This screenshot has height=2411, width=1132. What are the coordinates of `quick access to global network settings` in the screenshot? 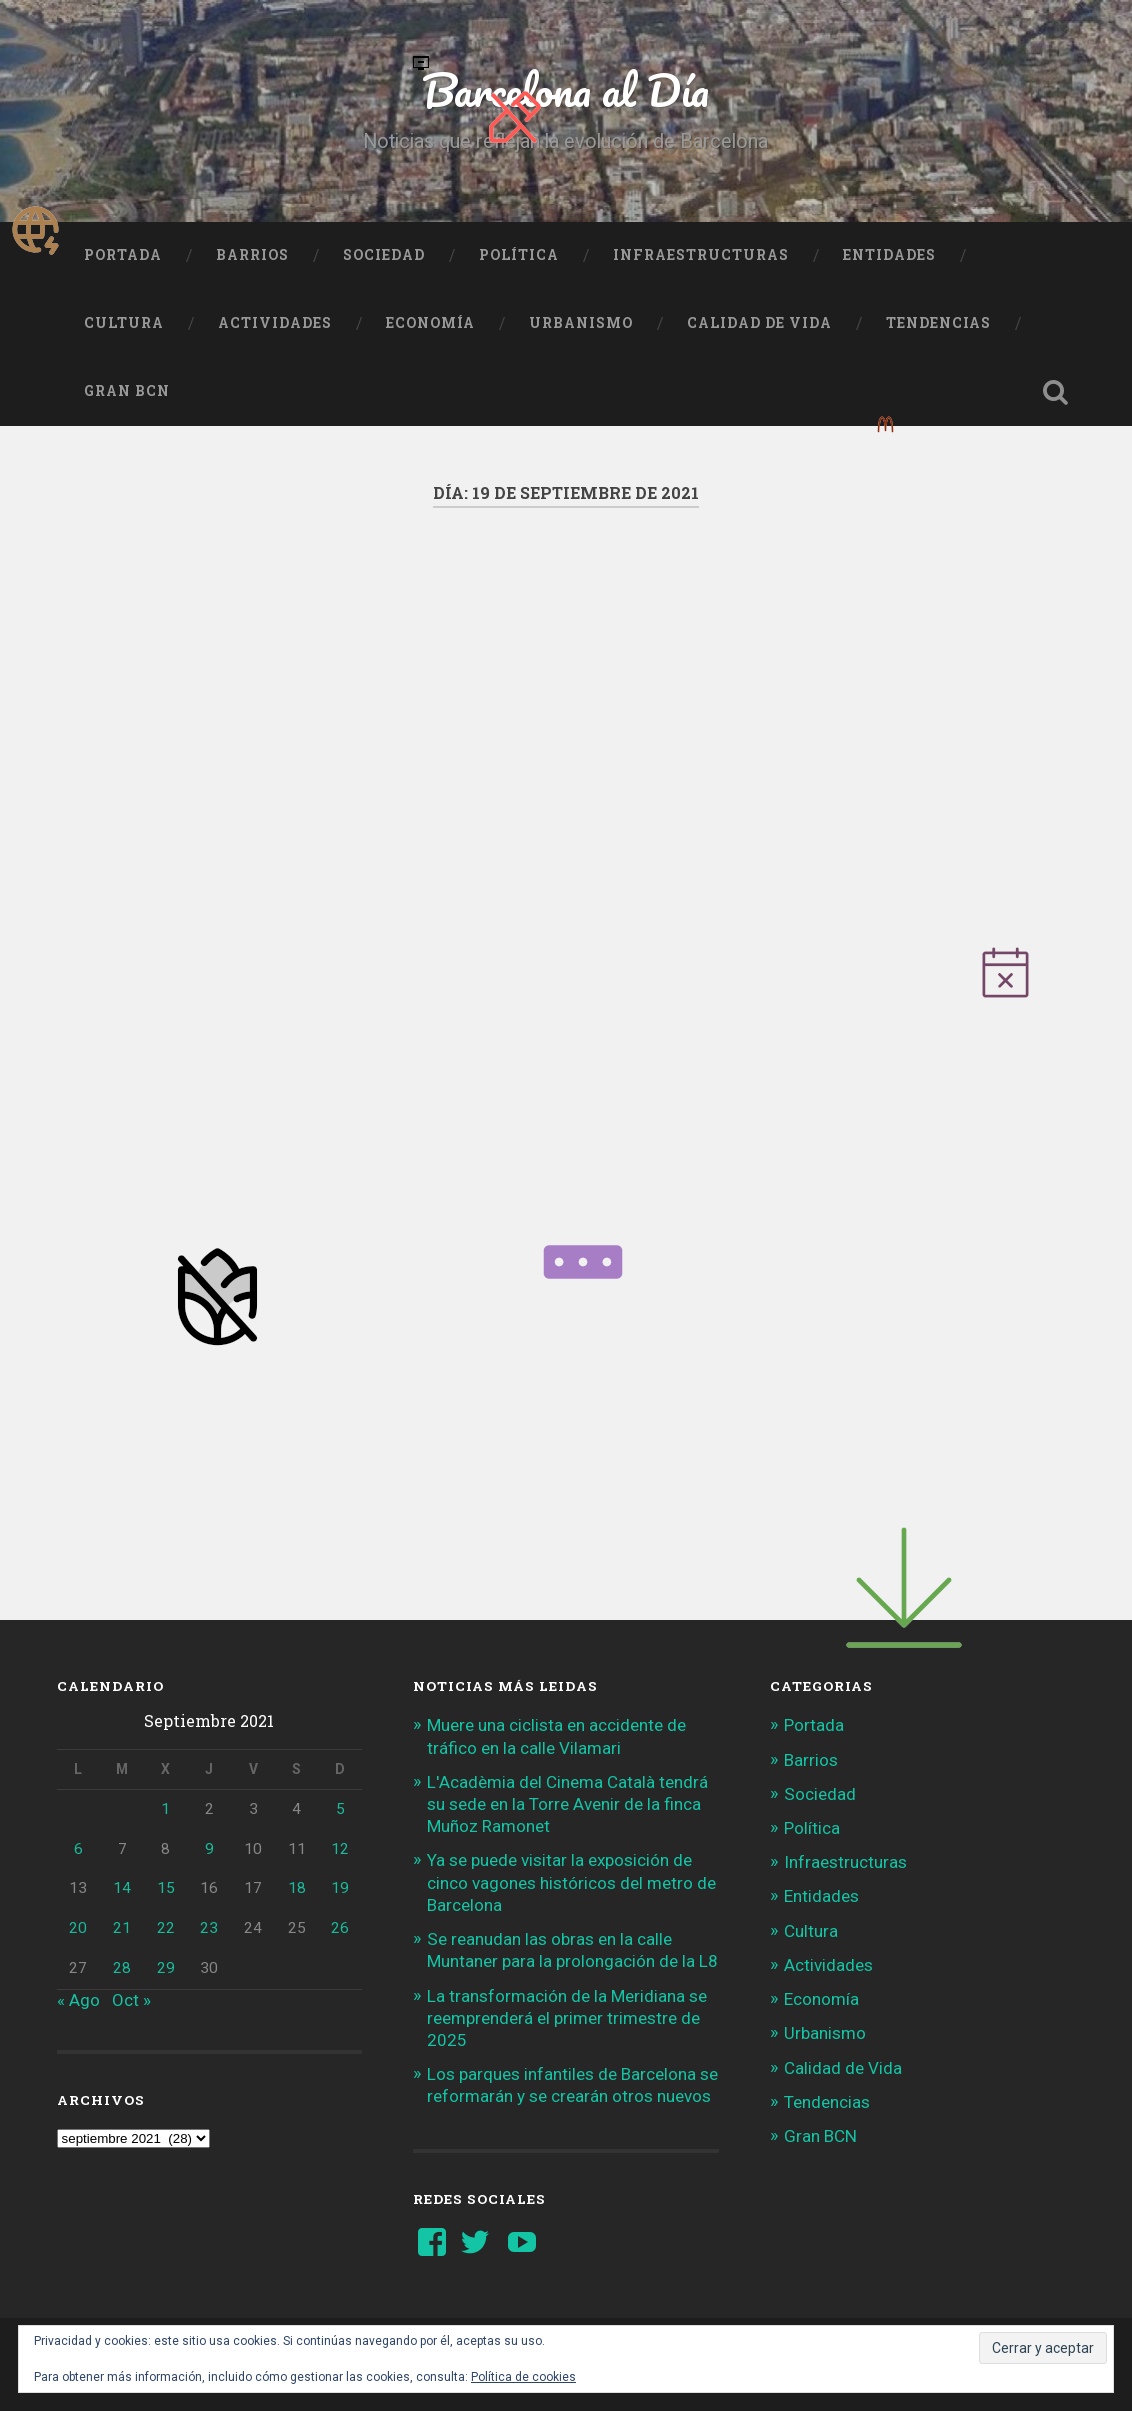 It's located at (35, 229).